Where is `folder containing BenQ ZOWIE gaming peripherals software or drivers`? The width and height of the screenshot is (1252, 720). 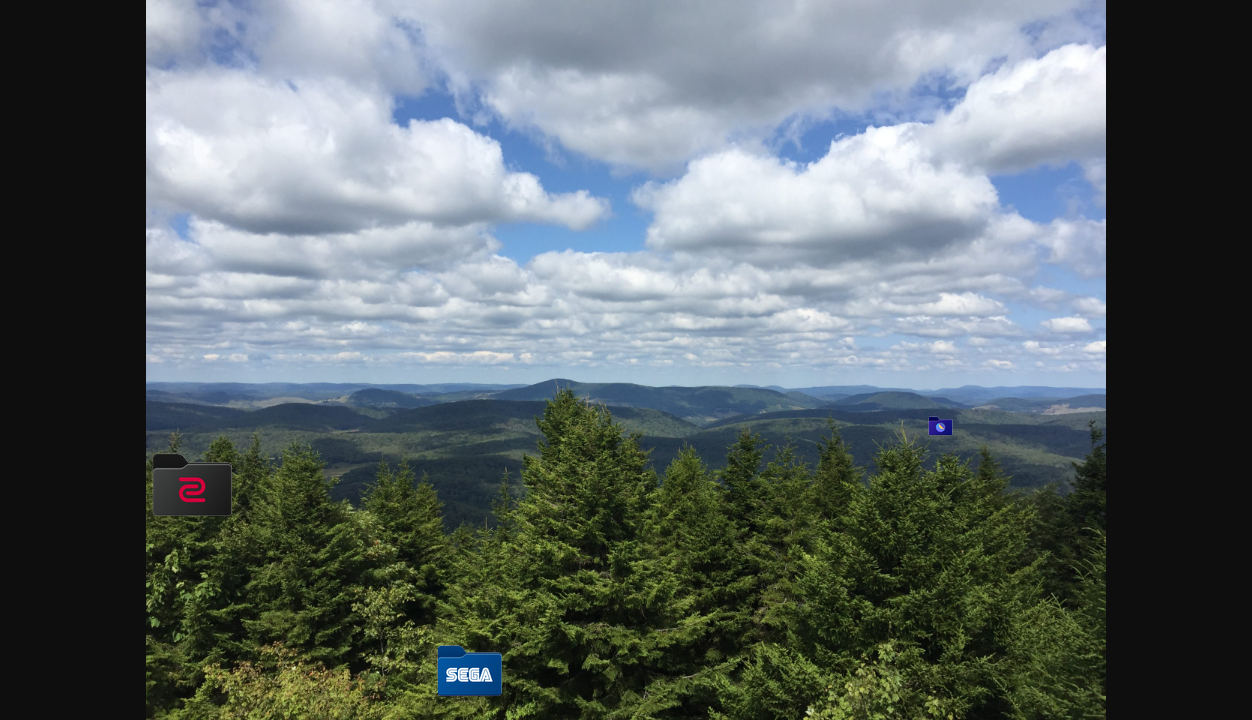
folder containing BenQ ZOWIE gaming peripherals software or drivers is located at coordinates (192, 487).